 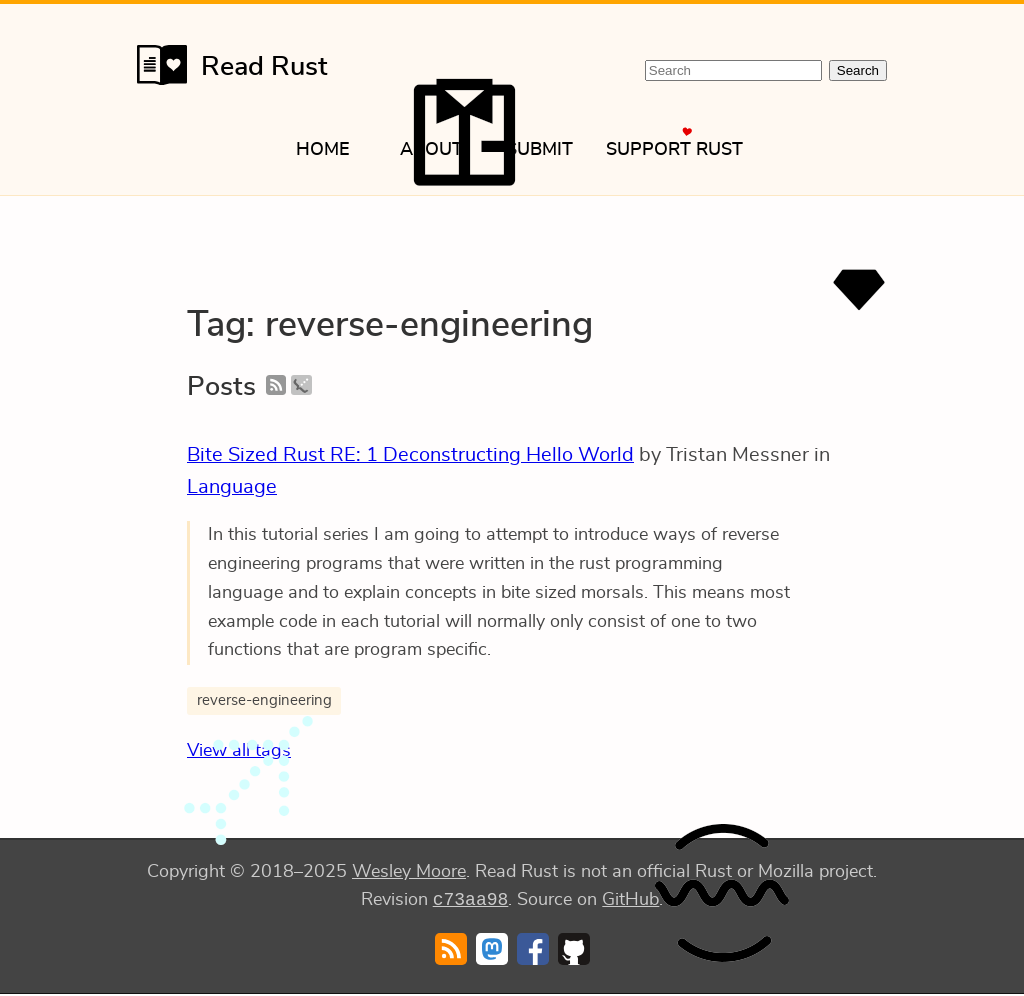 I want to click on SonarQube for IDE logo, so click(x=722, y=893).